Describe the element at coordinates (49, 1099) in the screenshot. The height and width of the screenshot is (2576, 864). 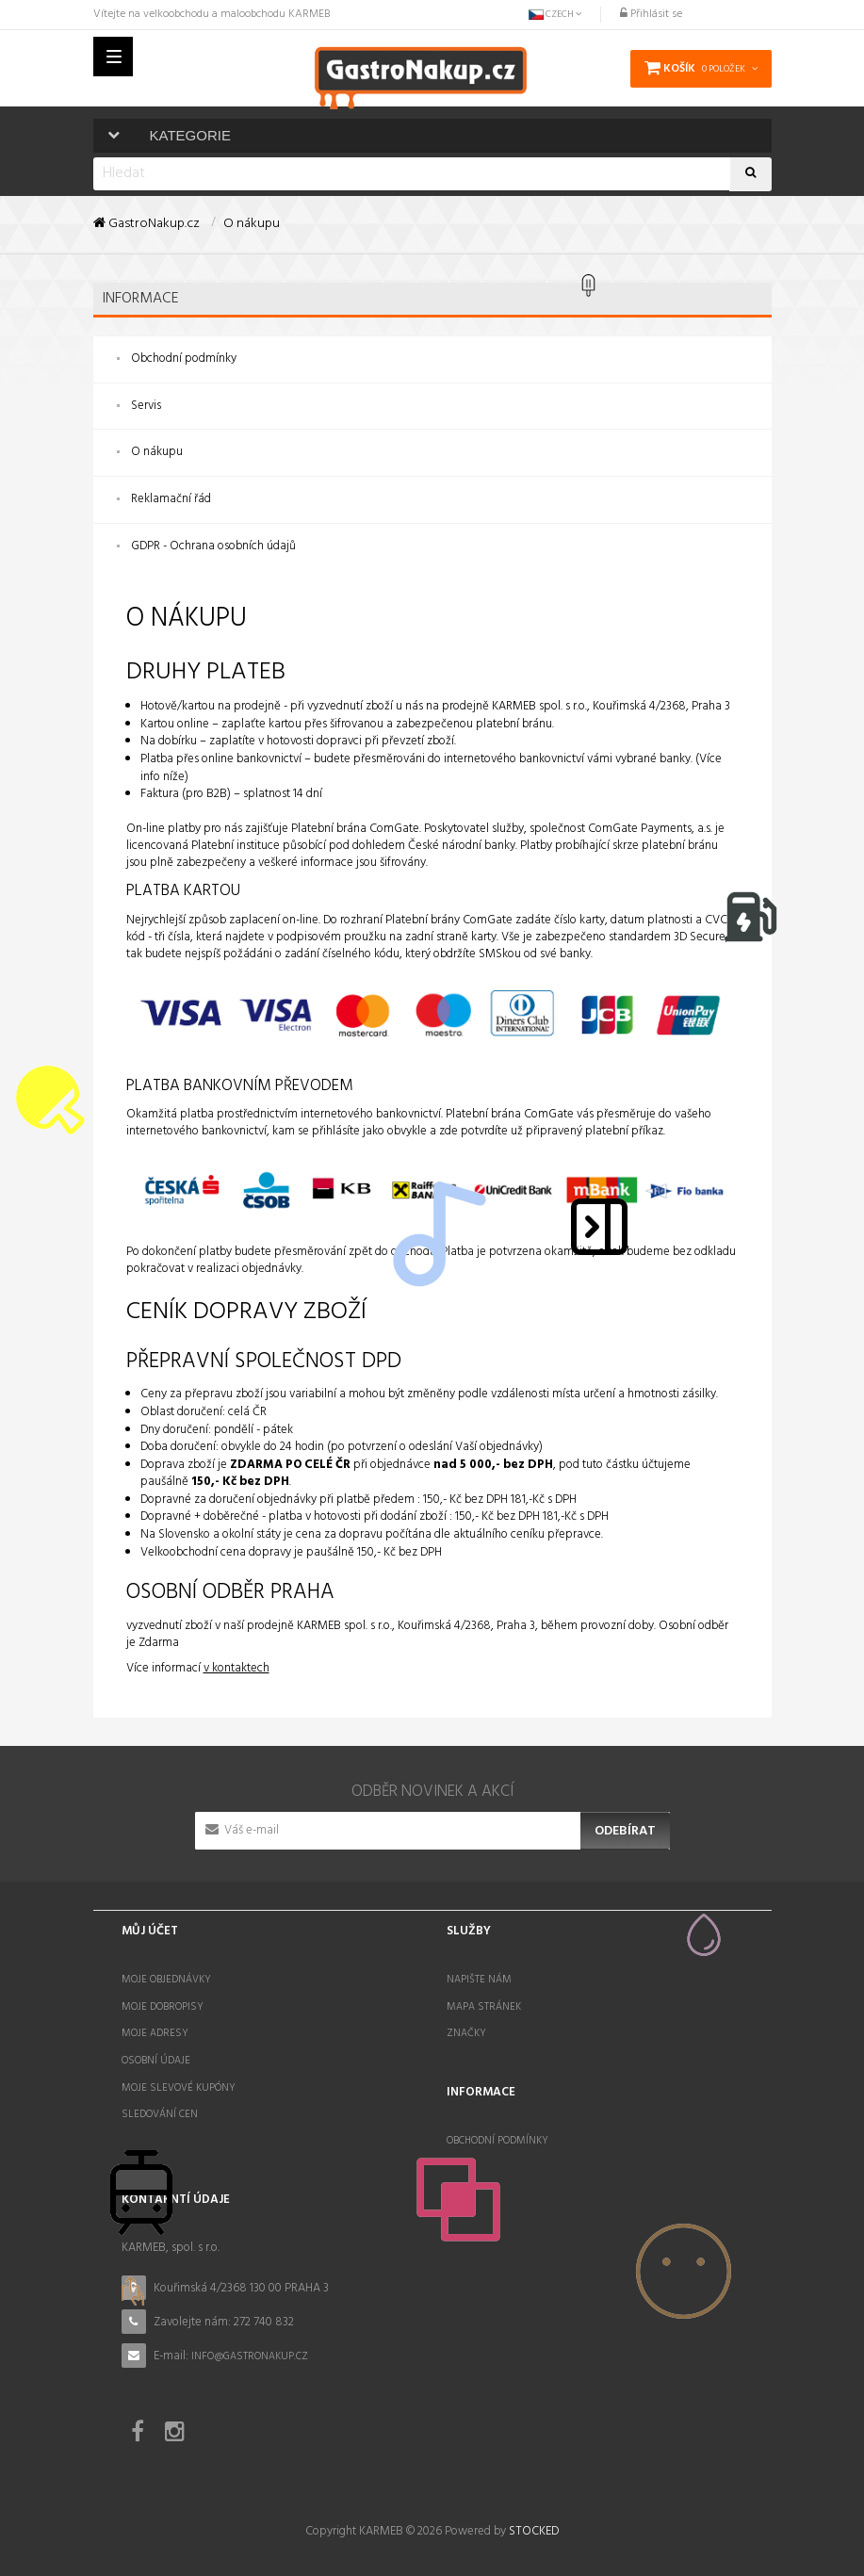
I see `access ping pong or table tennis game` at that location.